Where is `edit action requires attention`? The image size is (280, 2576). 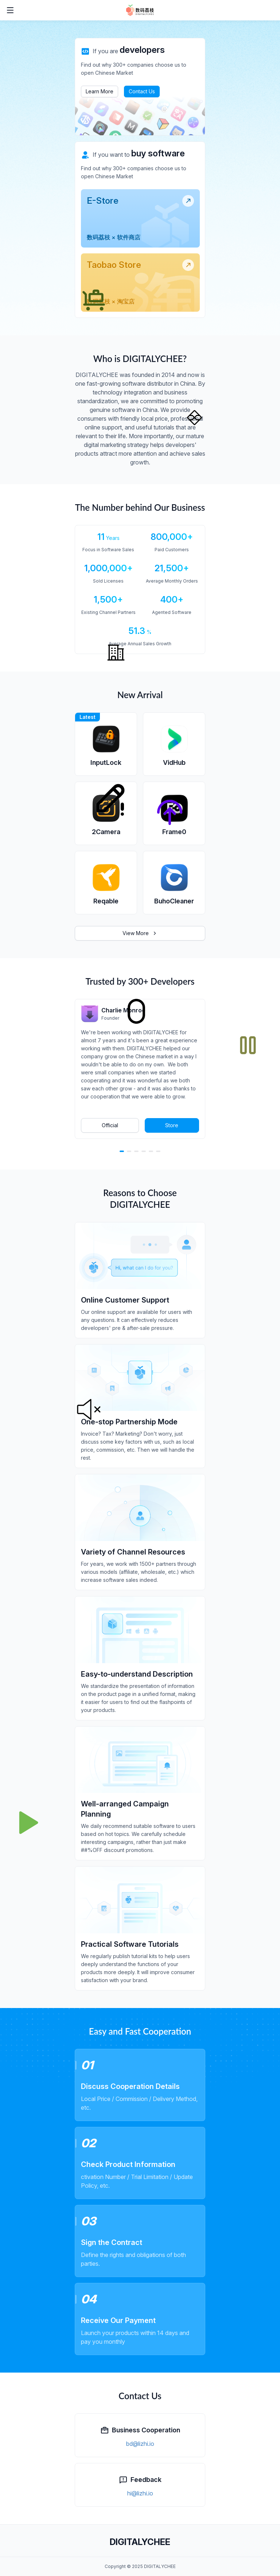
edit action requires attention is located at coordinates (111, 798).